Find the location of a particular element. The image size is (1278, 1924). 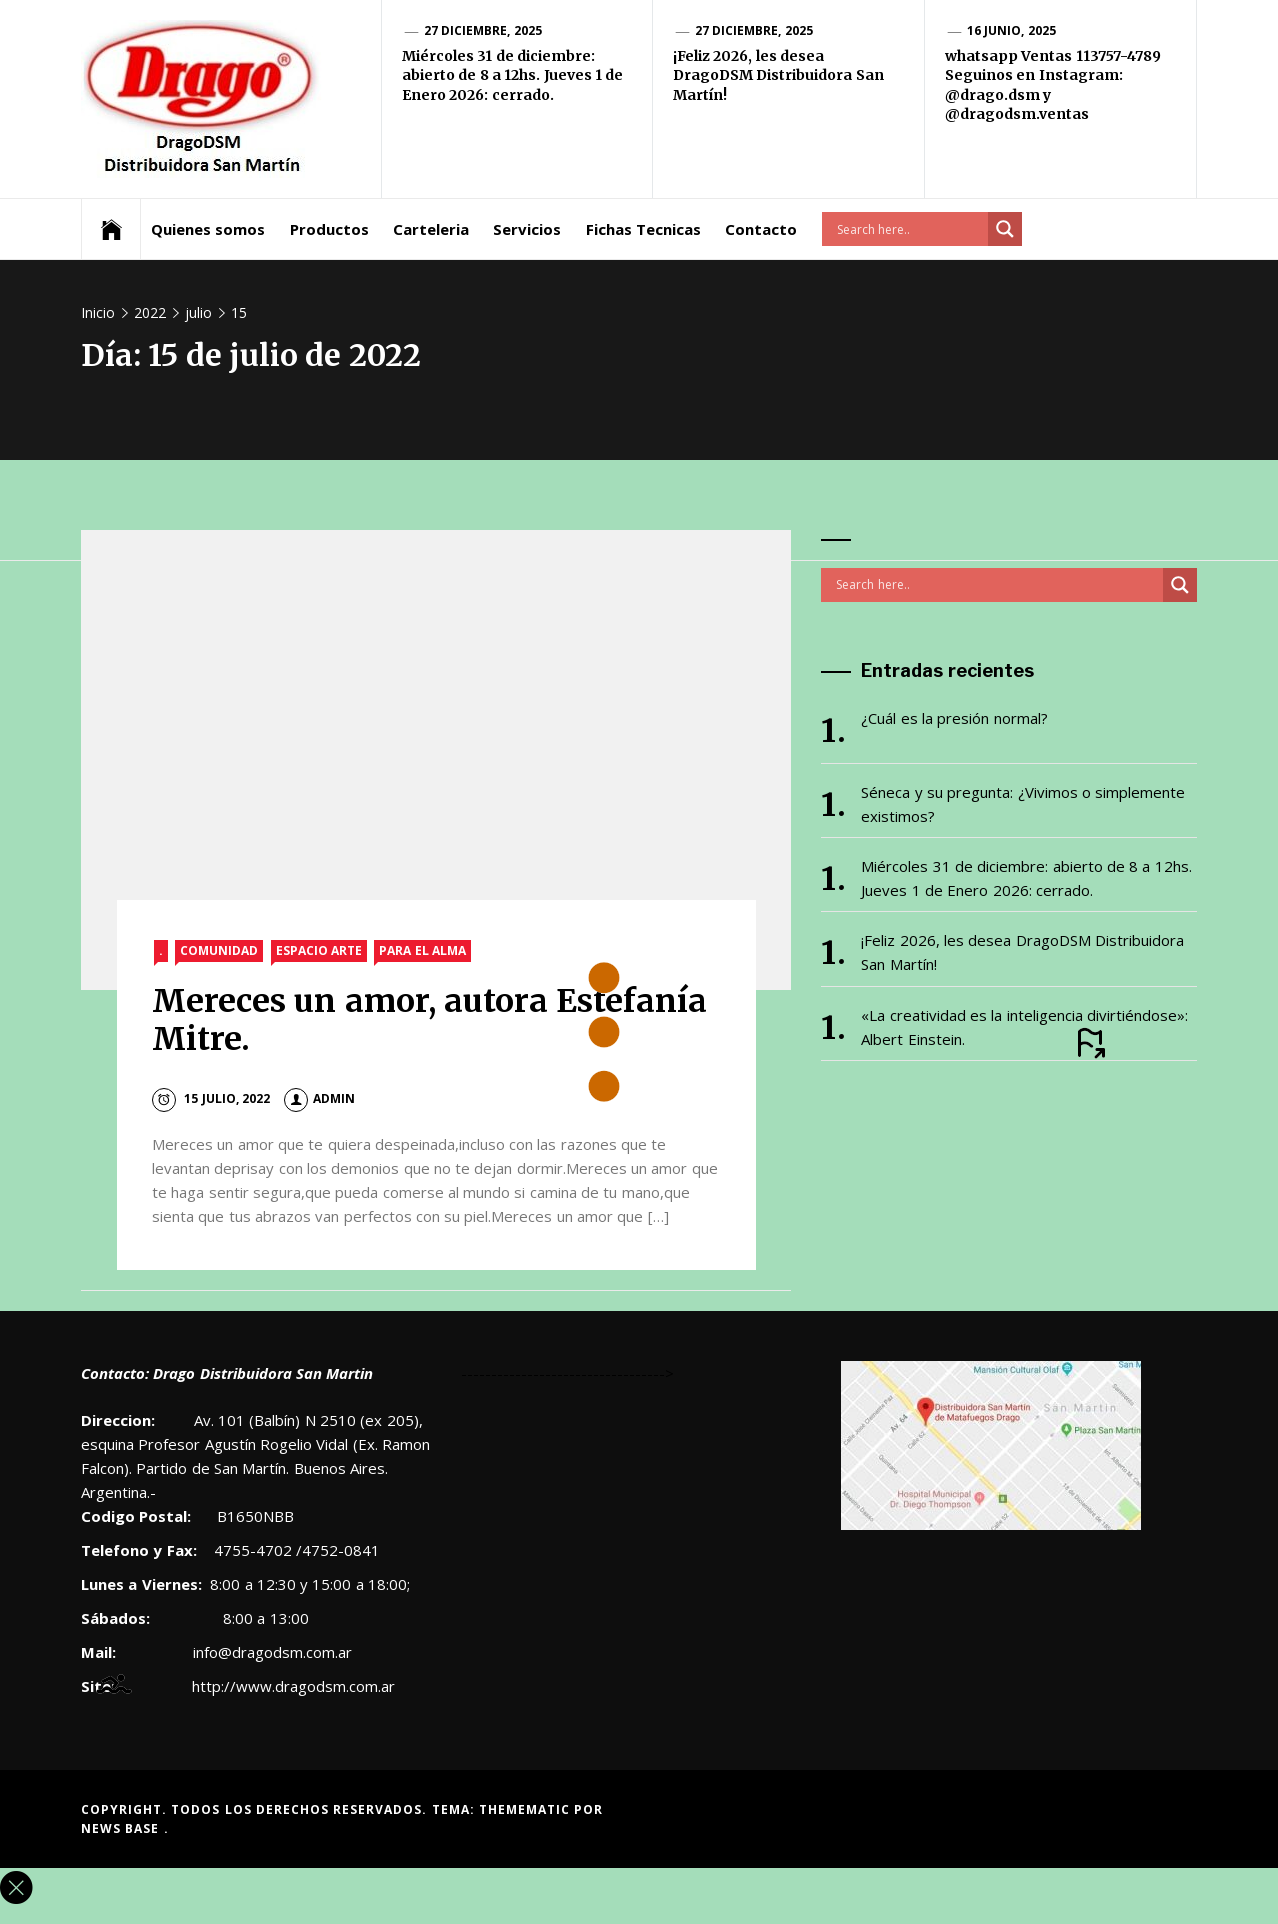

share a flagged item or report is located at coordinates (1090, 1042).